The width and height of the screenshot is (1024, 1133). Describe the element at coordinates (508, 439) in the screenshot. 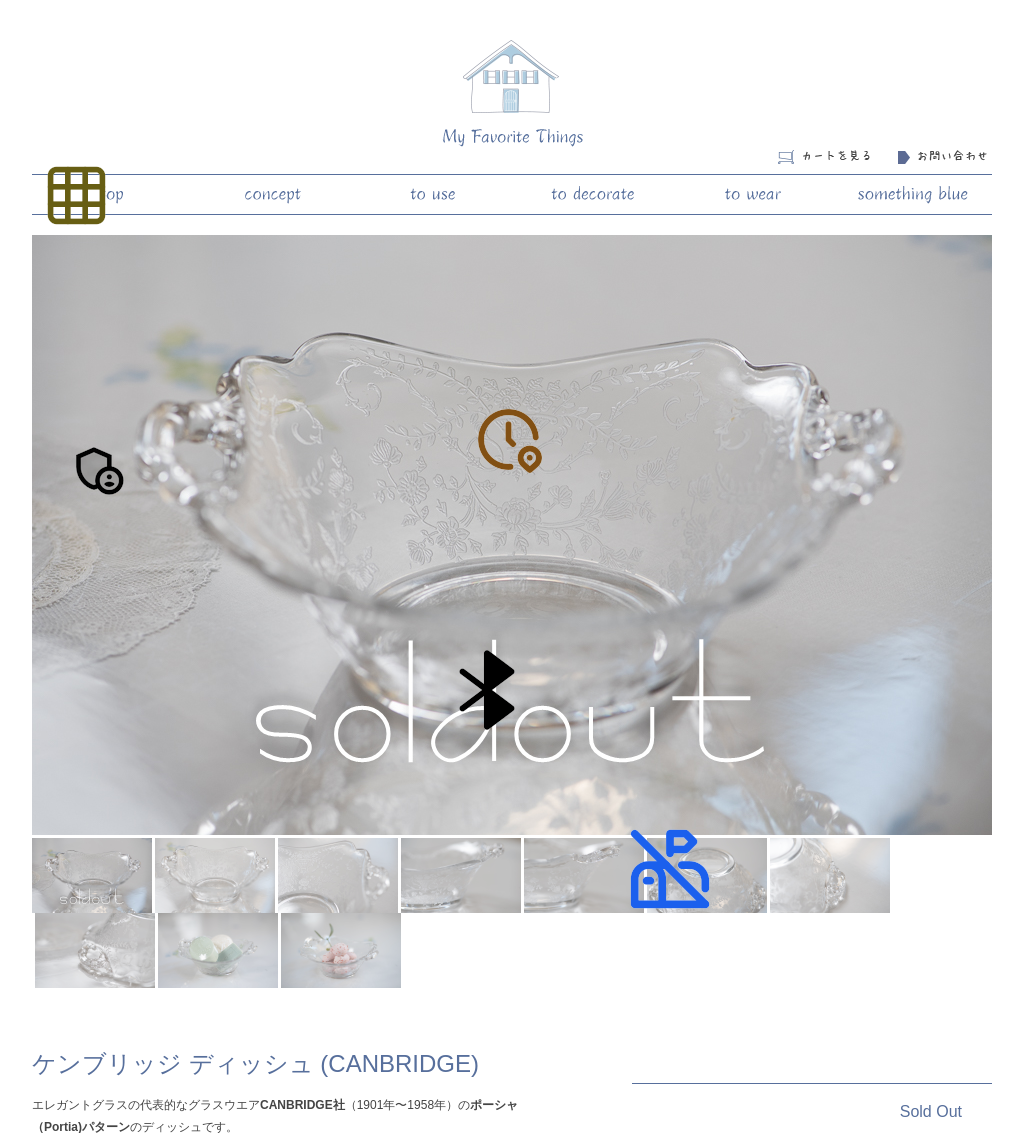

I see `set a location-based reminder` at that location.